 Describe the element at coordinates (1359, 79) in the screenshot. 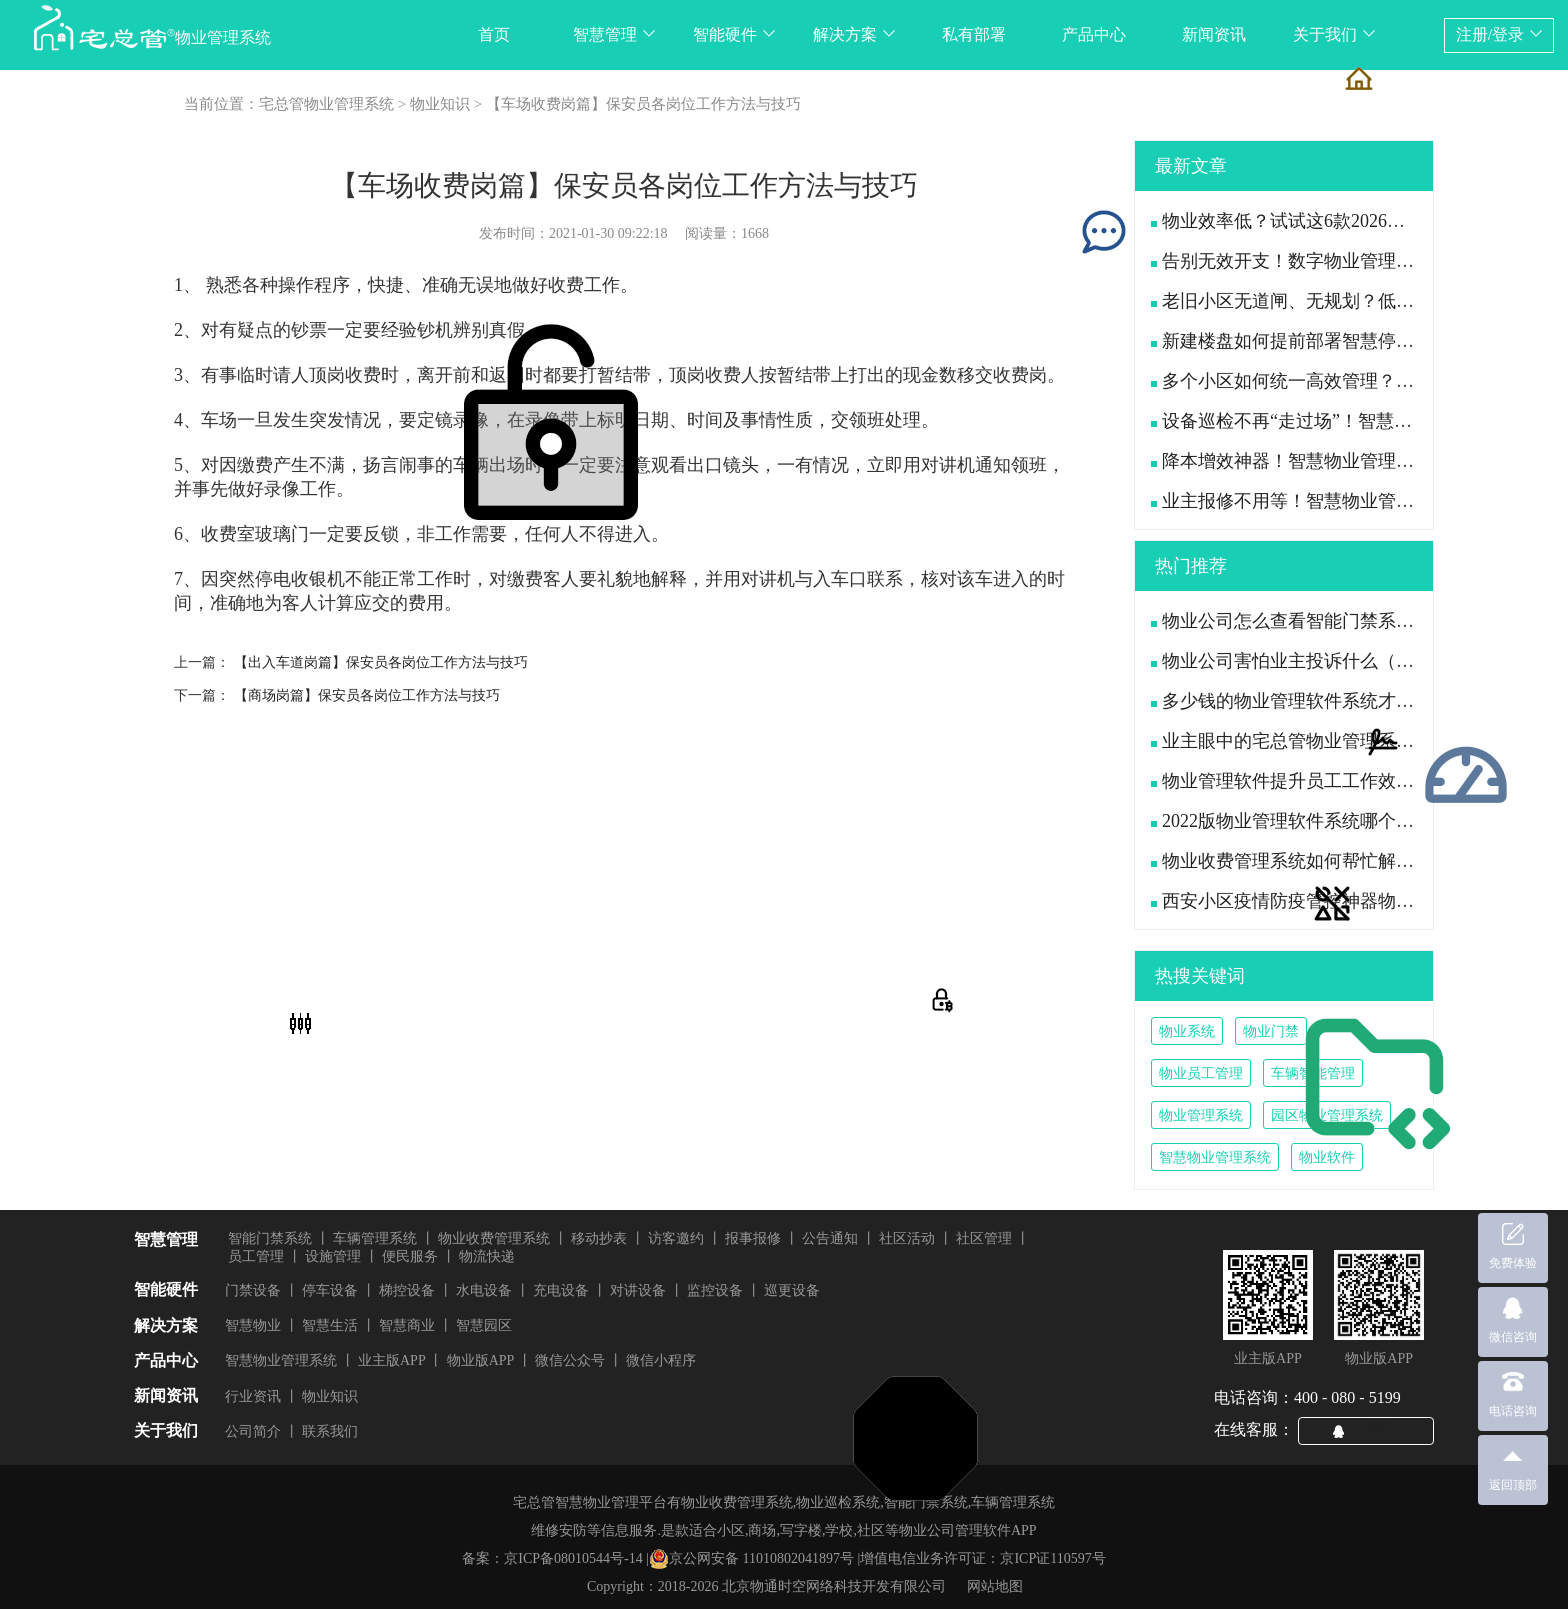

I see `navigate to home screen` at that location.